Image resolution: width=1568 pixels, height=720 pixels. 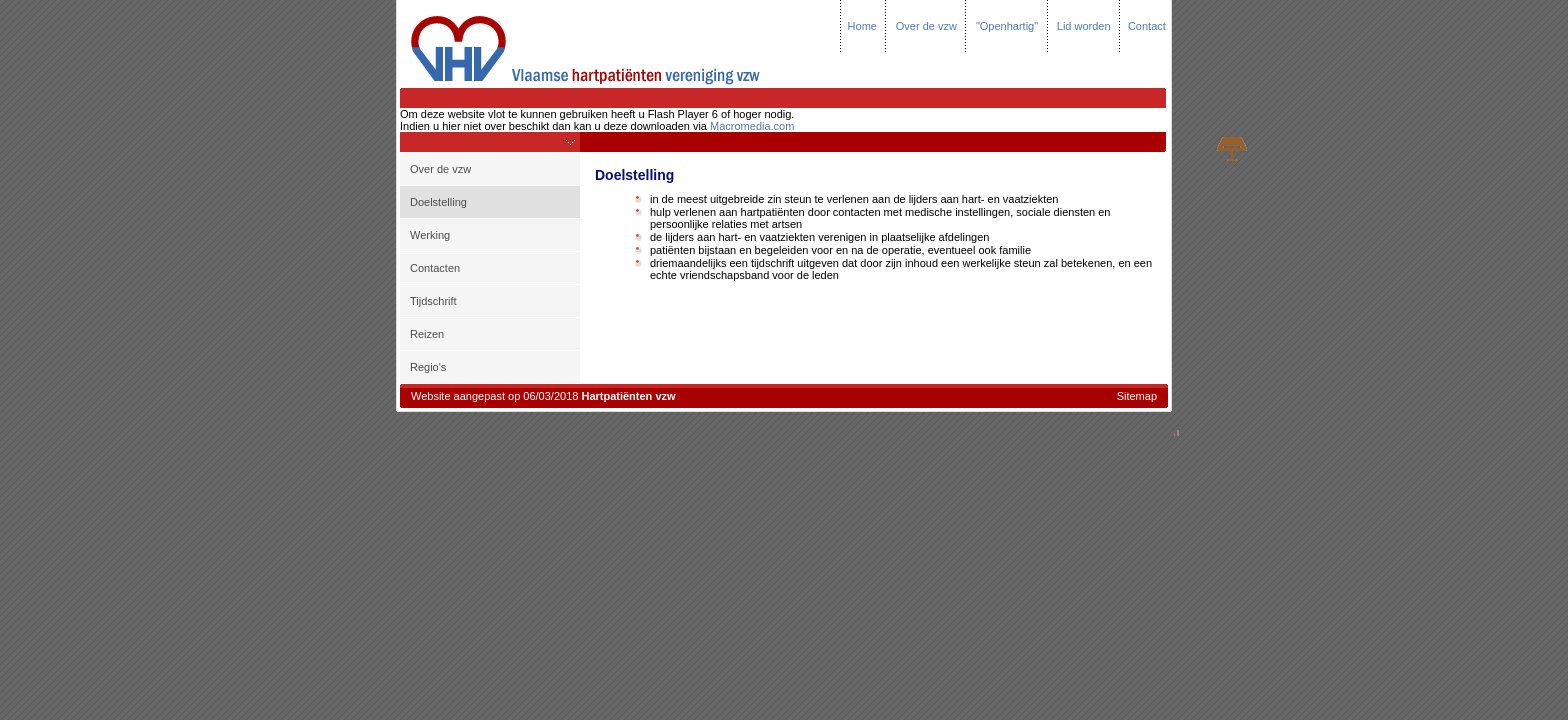 What do you see at coordinates (1232, 149) in the screenshot?
I see `access presentation or speaker mode` at bounding box center [1232, 149].